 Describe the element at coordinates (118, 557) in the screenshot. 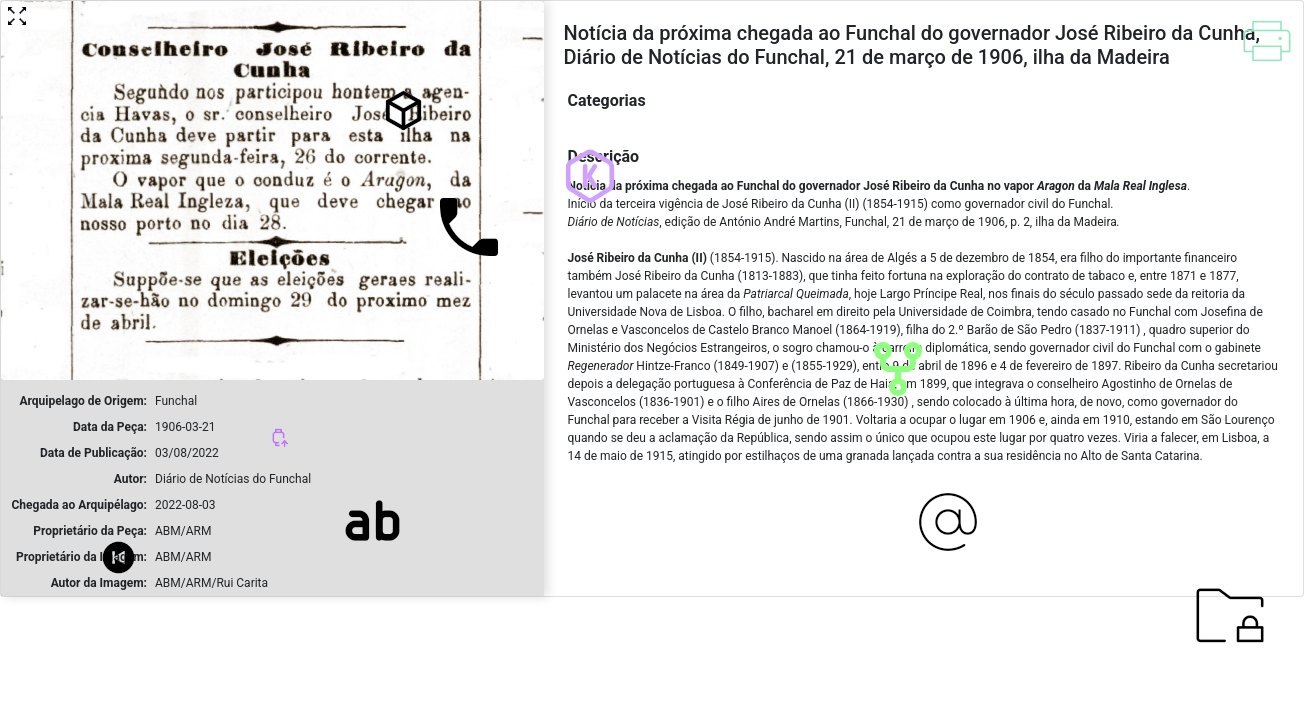

I see `skip to previous track` at that location.